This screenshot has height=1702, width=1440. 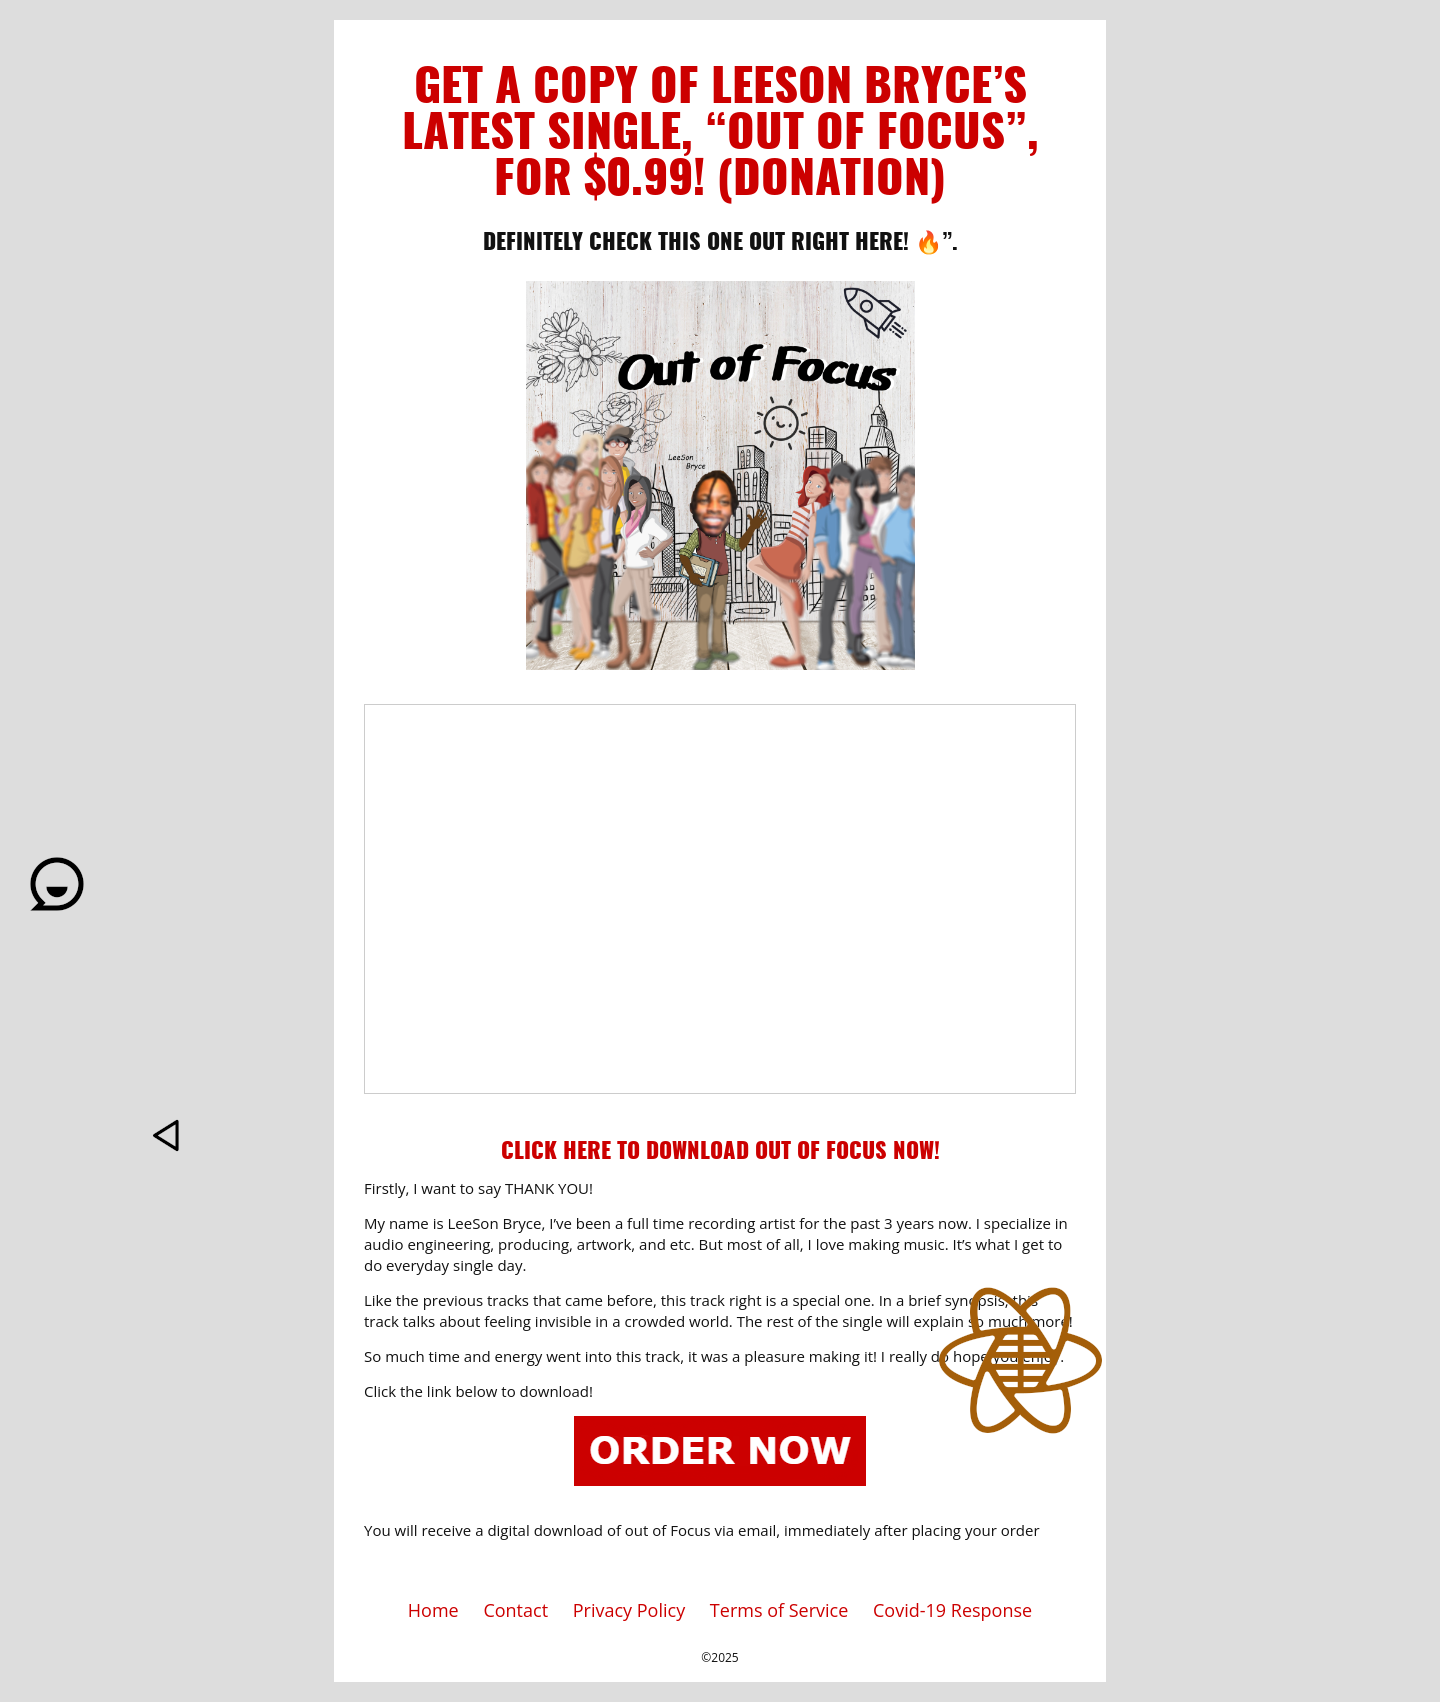 I want to click on react table library logo, so click(x=1020, y=1360).